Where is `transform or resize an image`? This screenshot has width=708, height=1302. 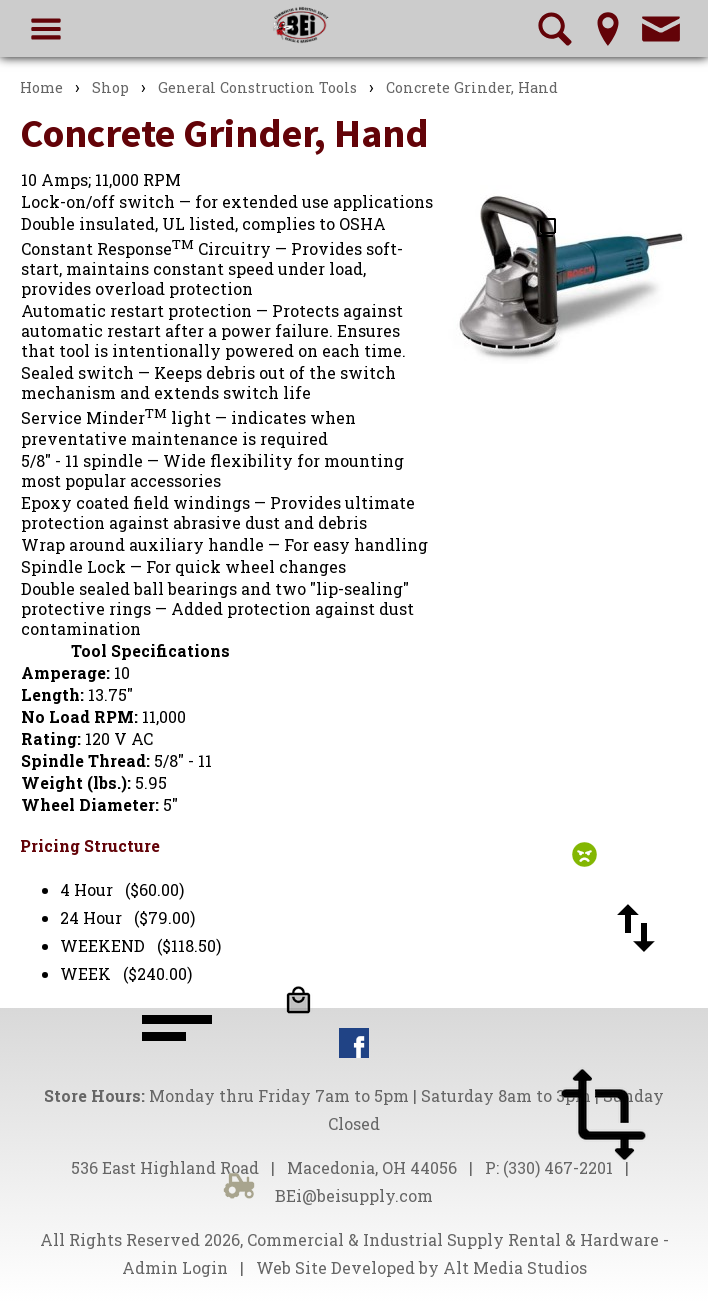 transform or resize an image is located at coordinates (603, 1114).